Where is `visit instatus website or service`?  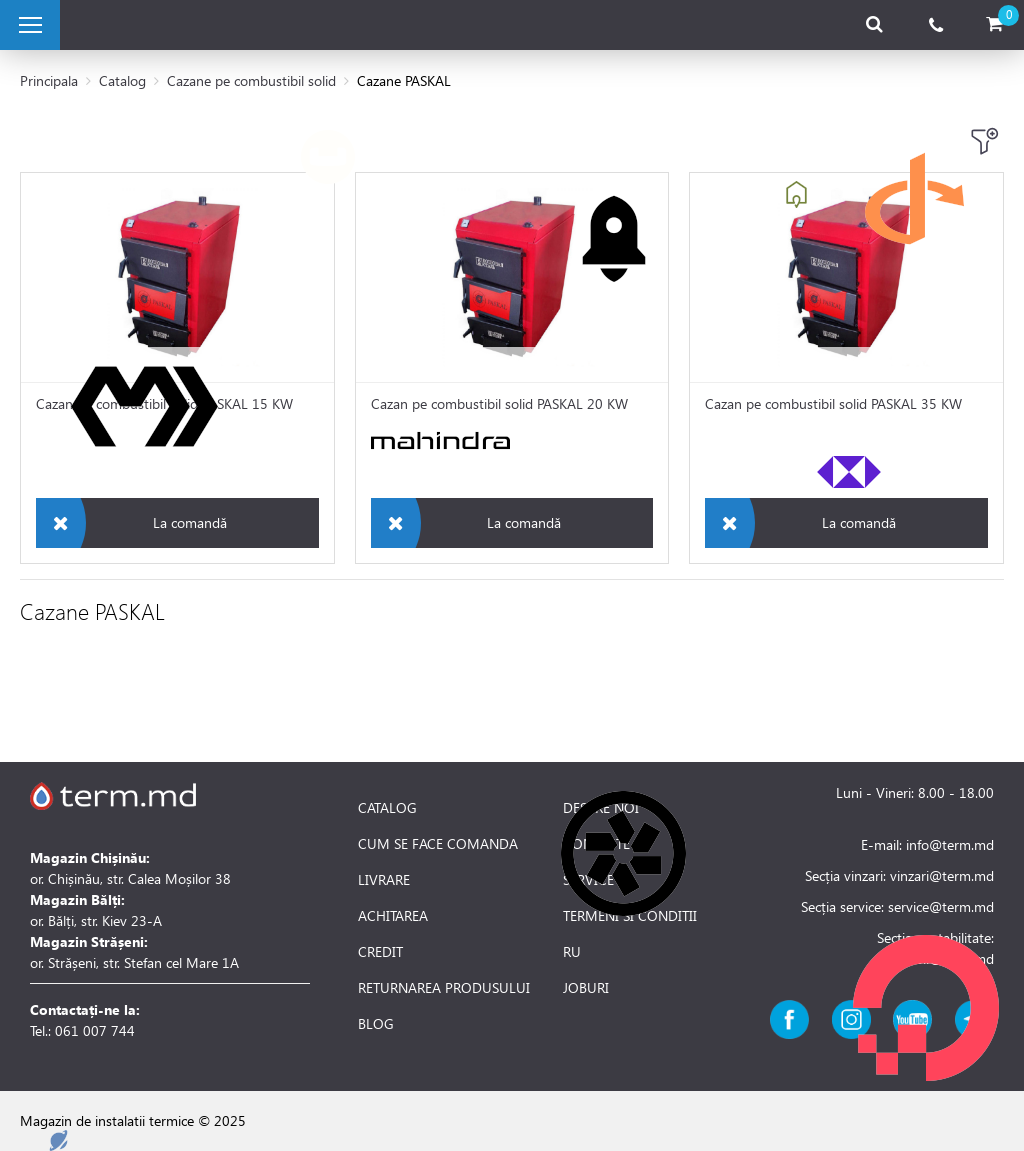 visit instatus website or service is located at coordinates (58, 1140).